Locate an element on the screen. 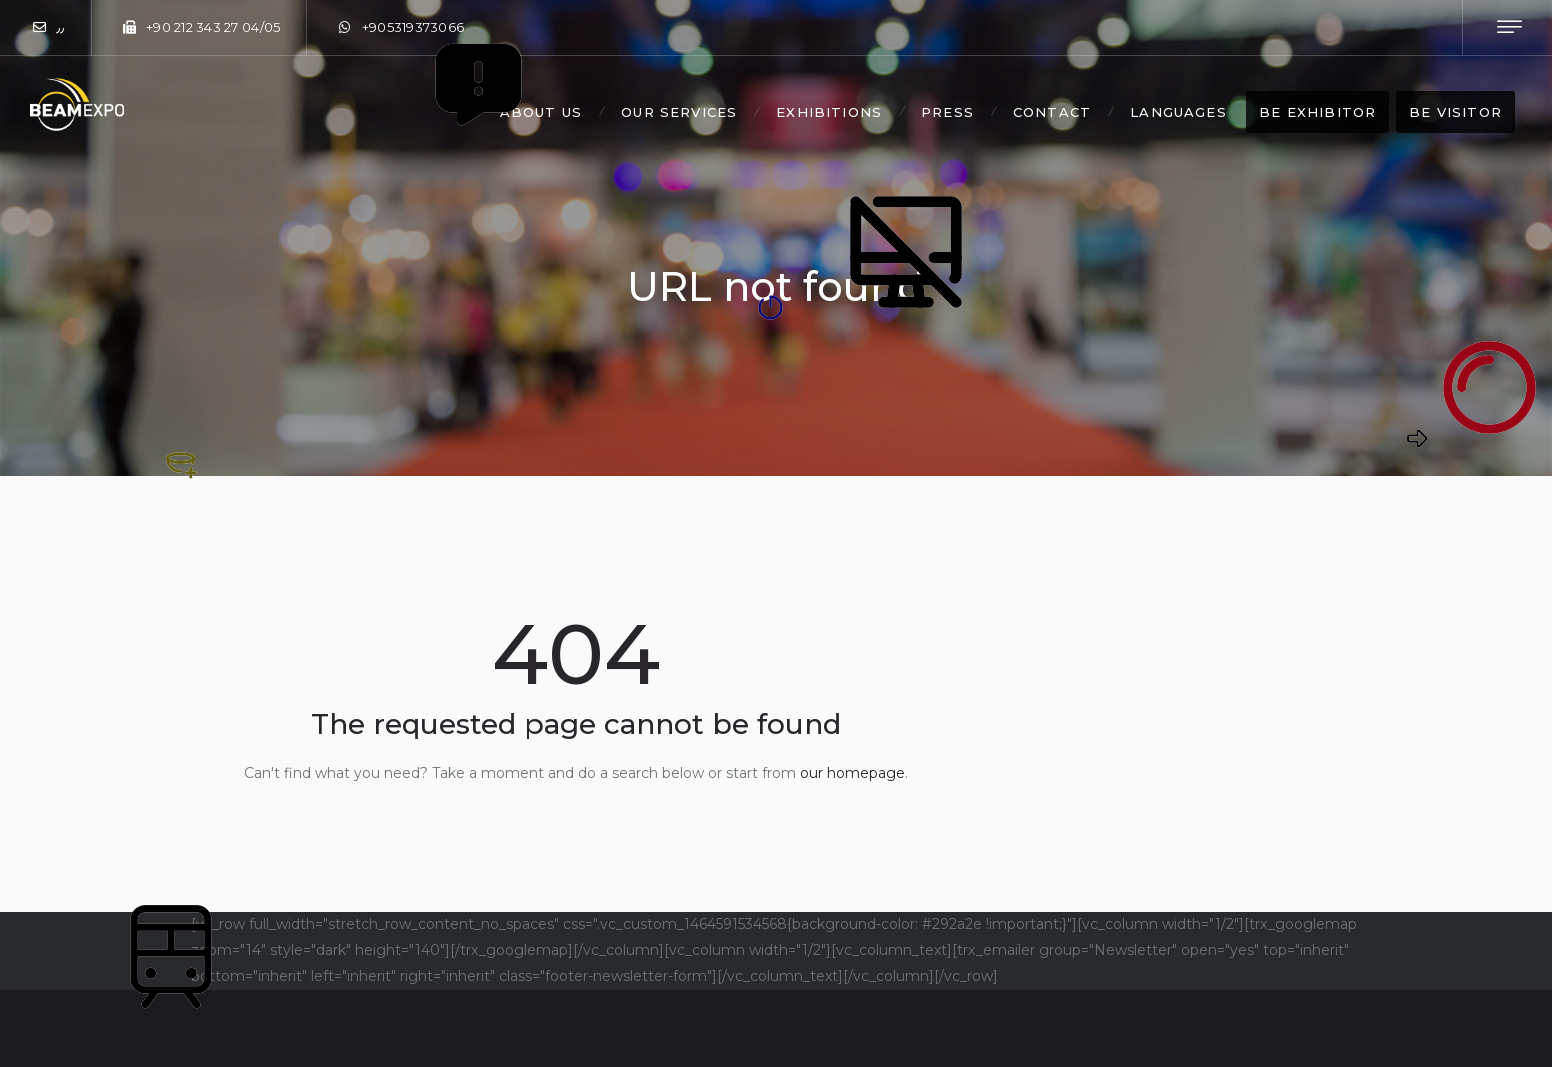 The width and height of the screenshot is (1552, 1067). navigate to the next item or page is located at coordinates (1417, 438).